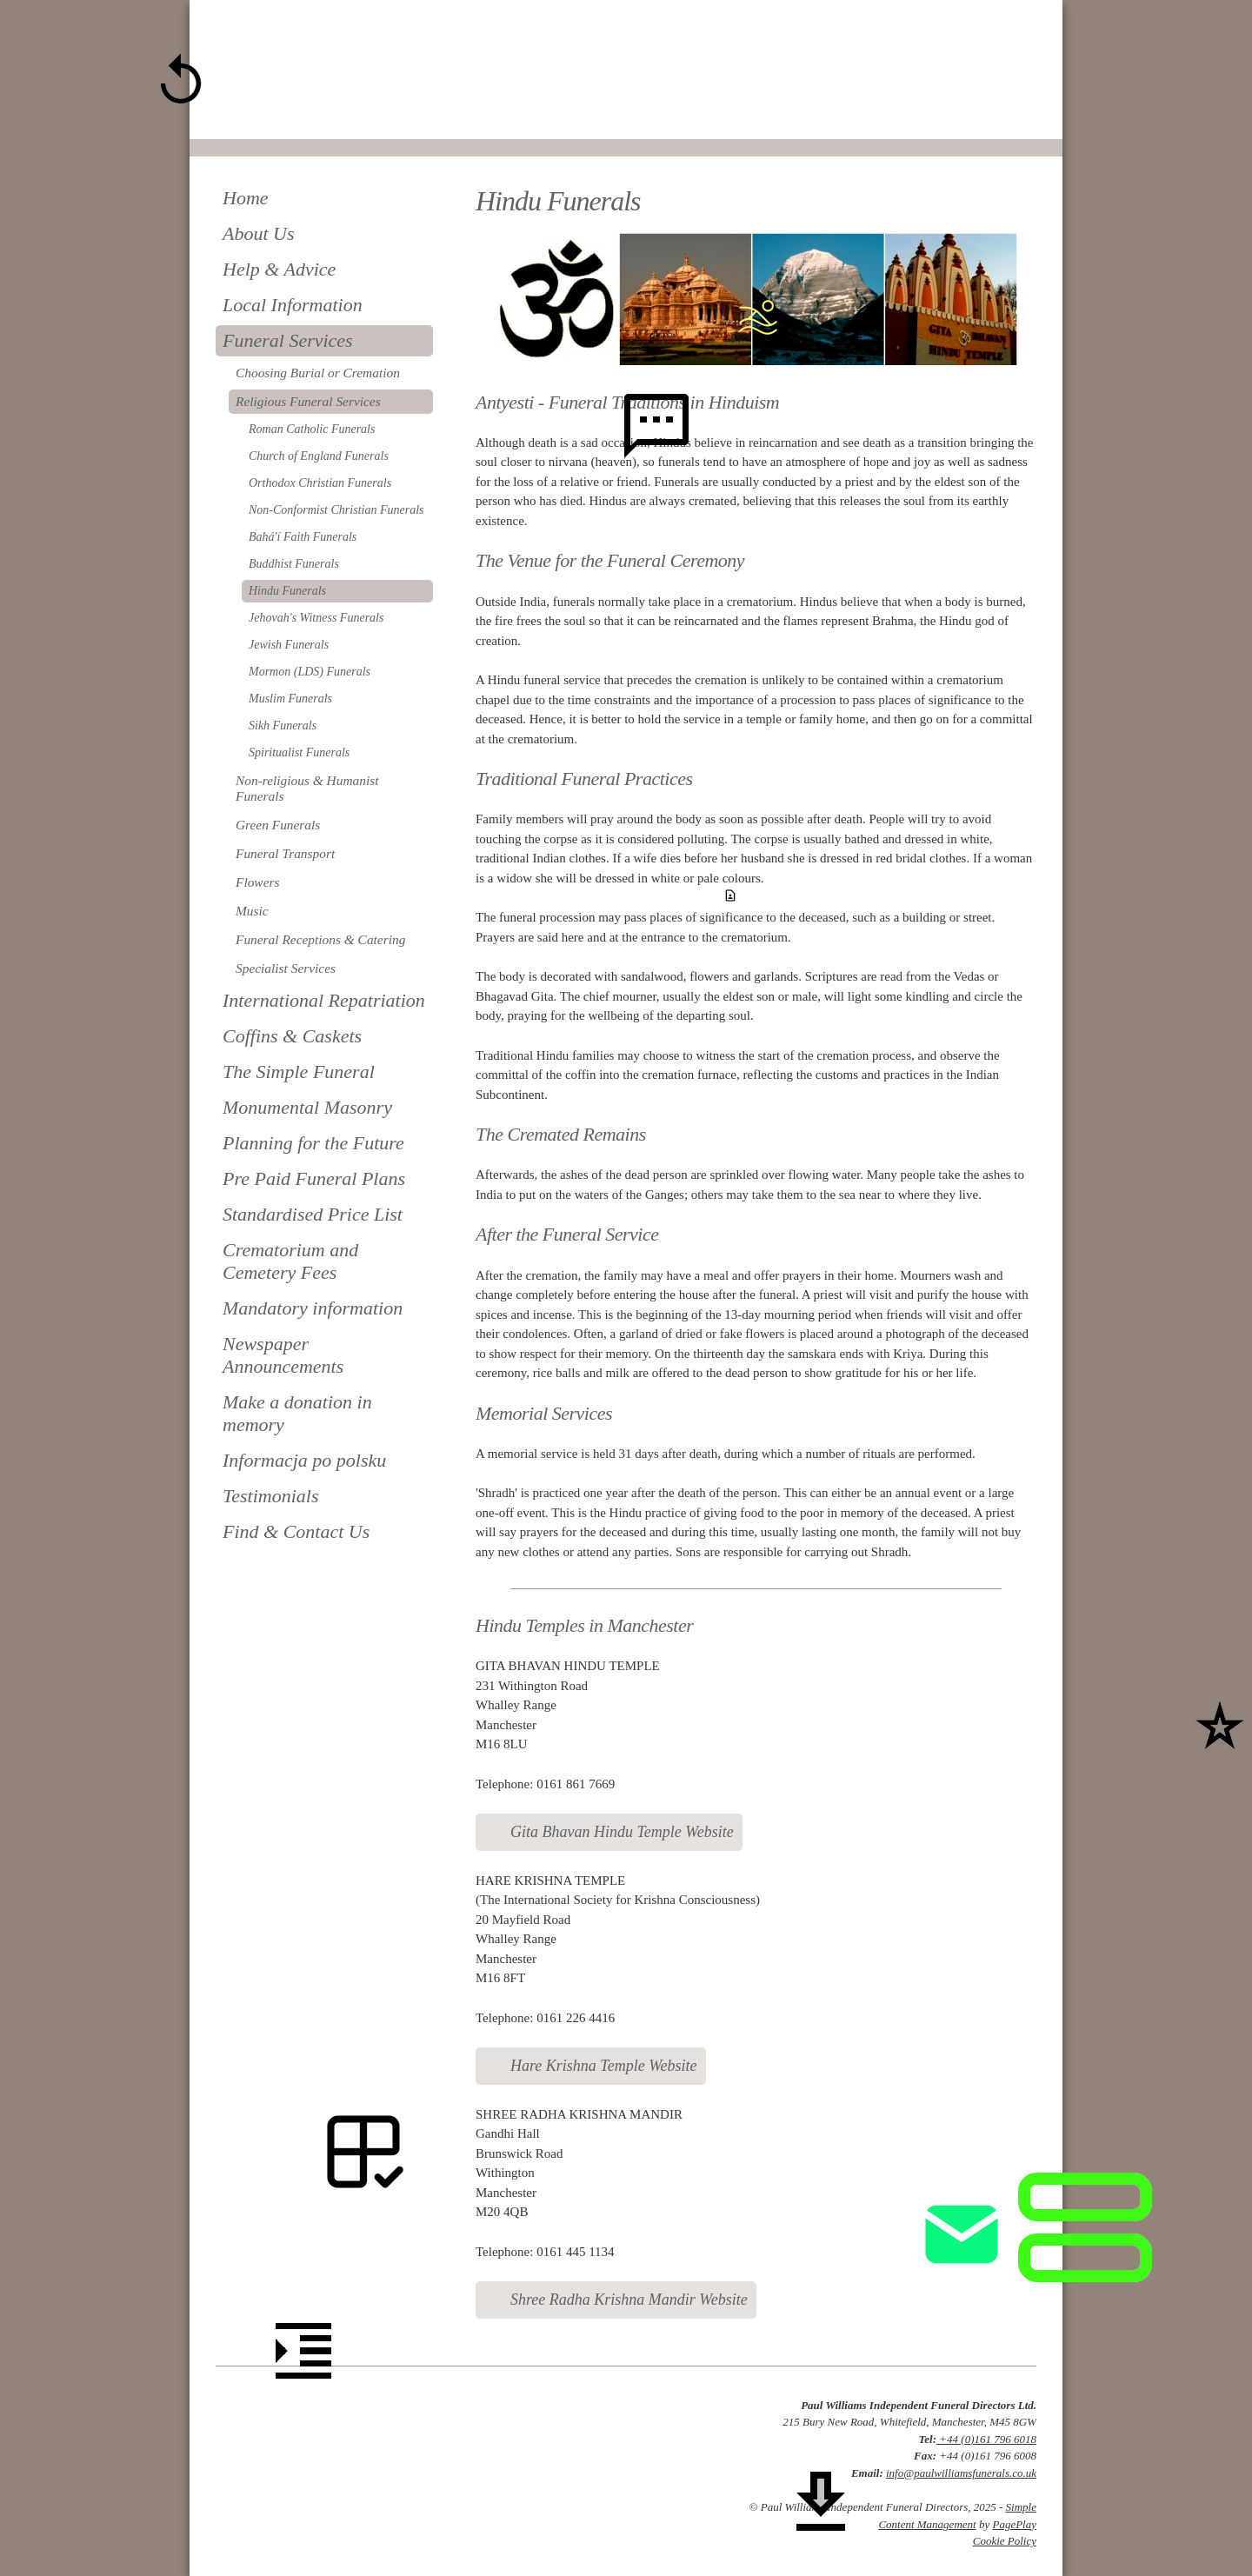  Describe the element at coordinates (758, 317) in the screenshot. I see `access swimming pool or aquatic facilities` at that location.